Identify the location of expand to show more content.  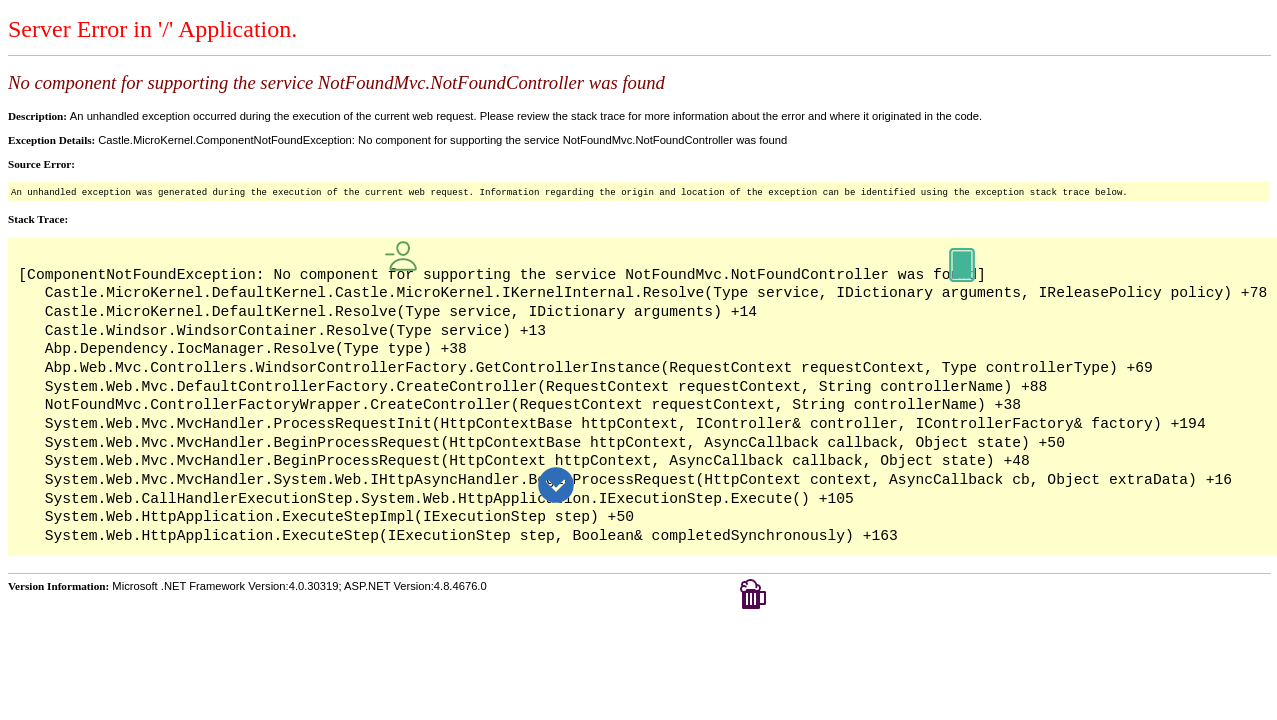
(556, 485).